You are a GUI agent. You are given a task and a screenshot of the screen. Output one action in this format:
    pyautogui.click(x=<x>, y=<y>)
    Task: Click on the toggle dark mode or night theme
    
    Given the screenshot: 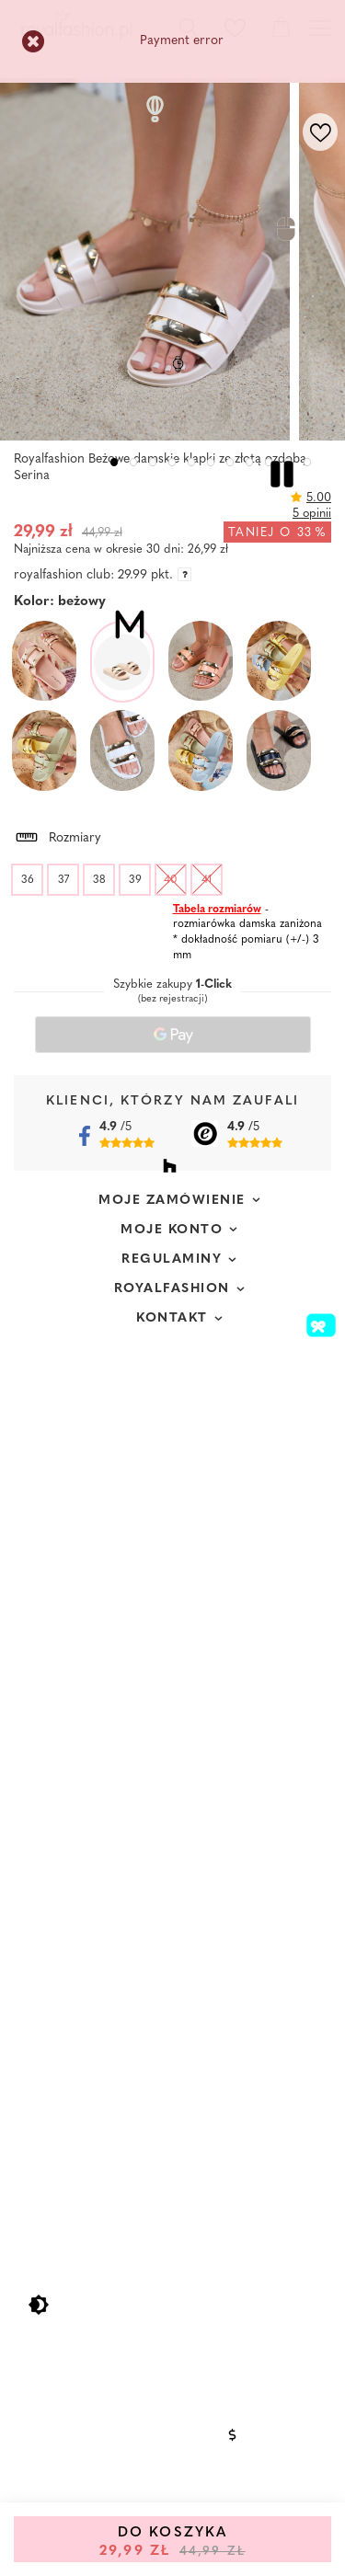 What is the action you would take?
    pyautogui.click(x=39, y=2305)
    